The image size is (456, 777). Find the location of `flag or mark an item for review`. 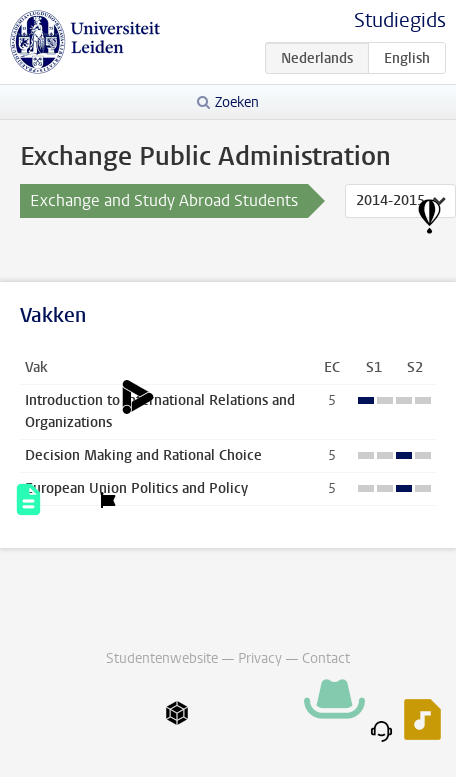

flag or mark an item for review is located at coordinates (108, 500).